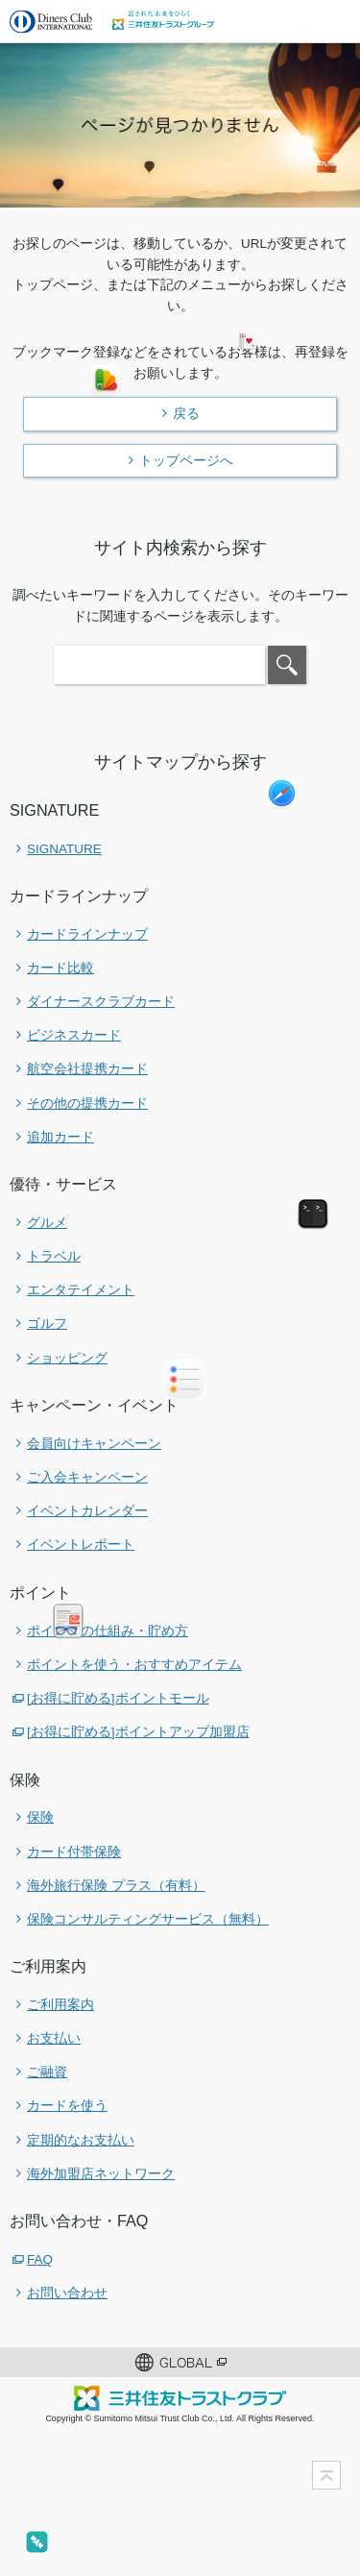 The height and width of the screenshot is (2576, 360). Describe the element at coordinates (184, 1379) in the screenshot. I see `open gnome to-do app` at that location.